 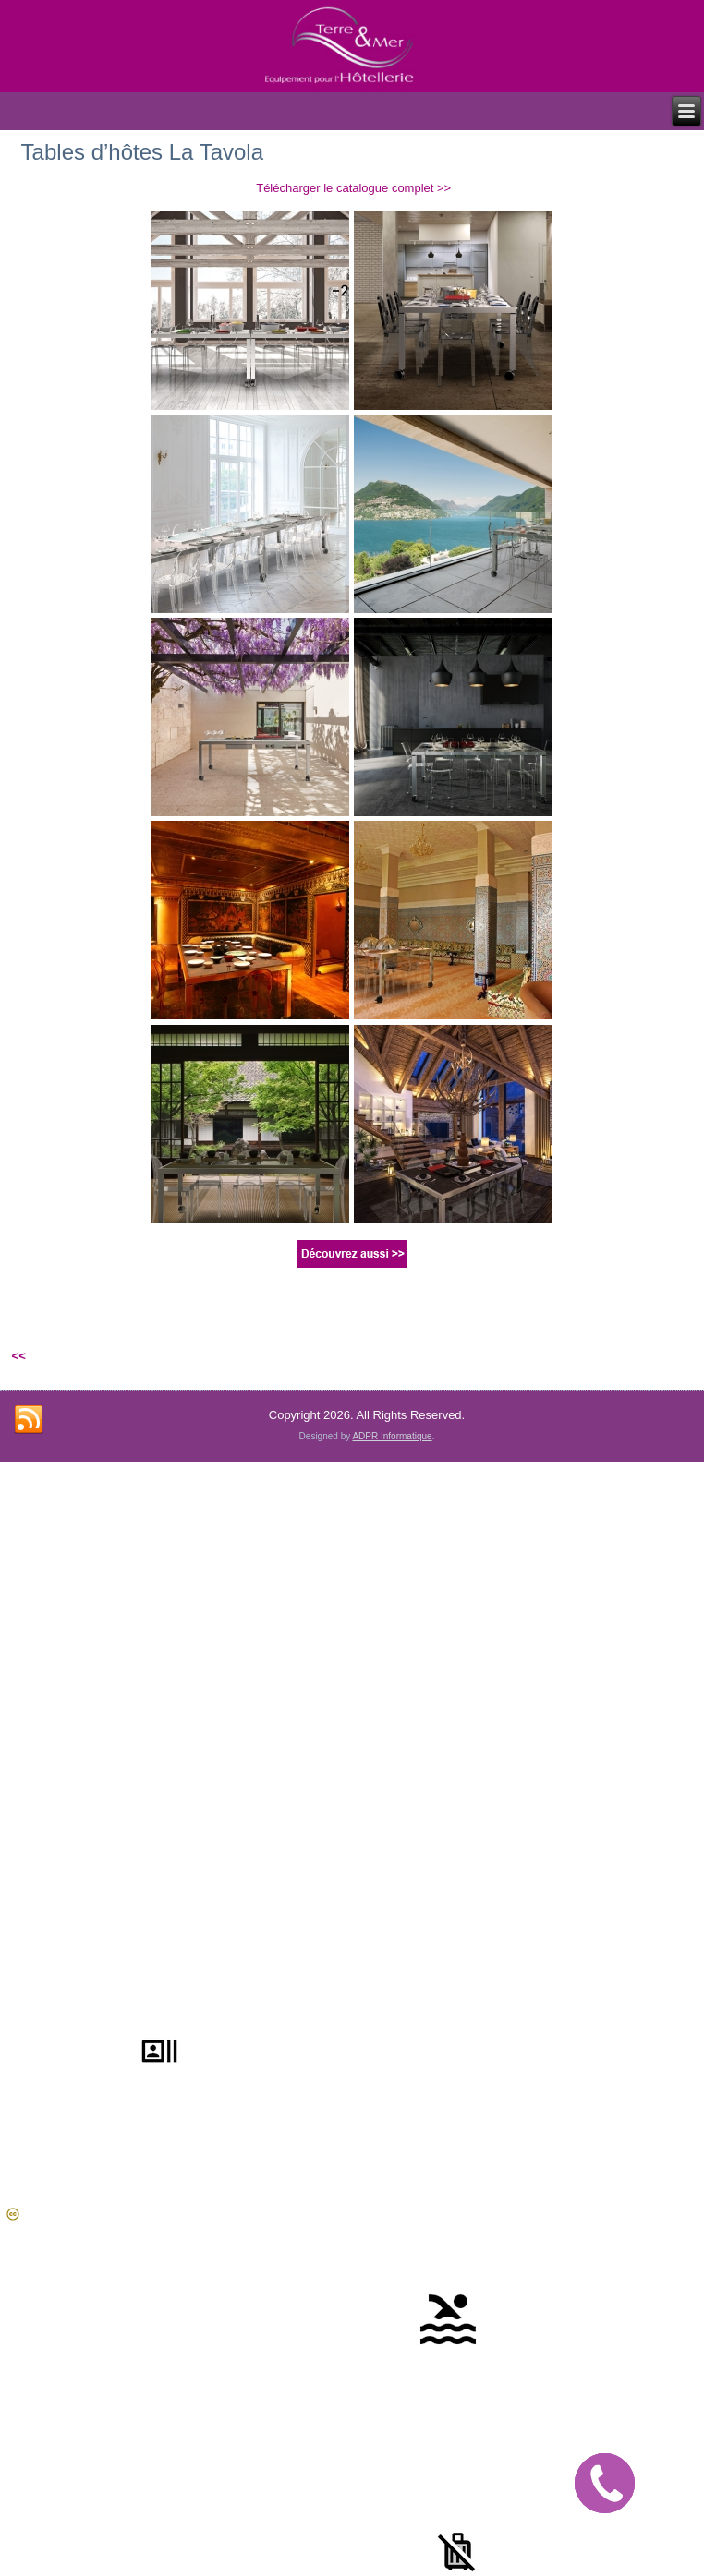 What do you see at coordinates (159, 2051) in the screenshot?
I see `view recently contacted people` at bounding box center [159, 2051].